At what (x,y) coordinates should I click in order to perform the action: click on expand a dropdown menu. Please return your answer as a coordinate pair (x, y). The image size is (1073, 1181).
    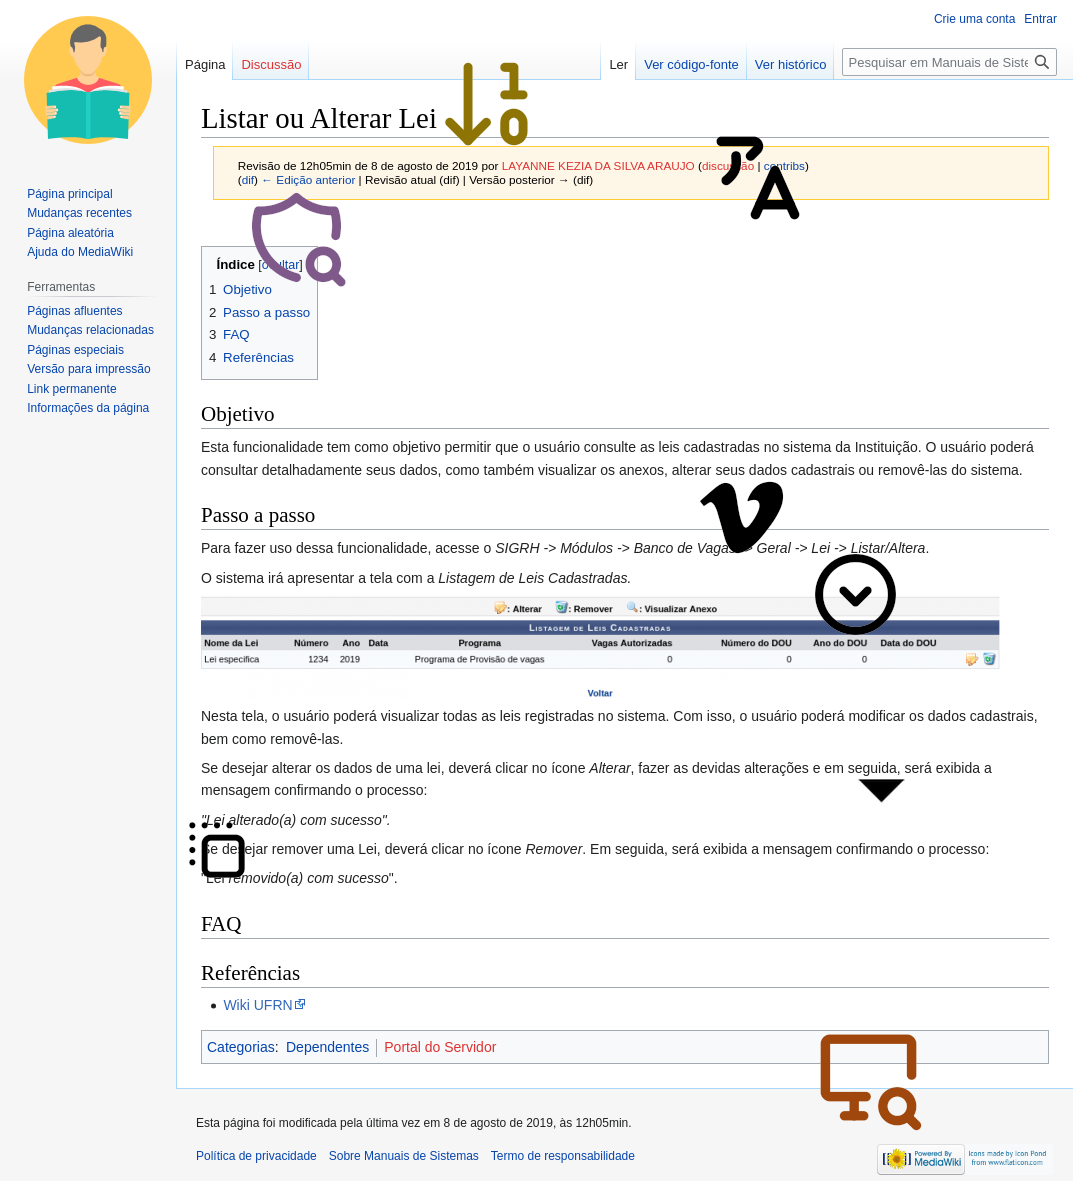
    Looking at the image, I should click on (881, 788).